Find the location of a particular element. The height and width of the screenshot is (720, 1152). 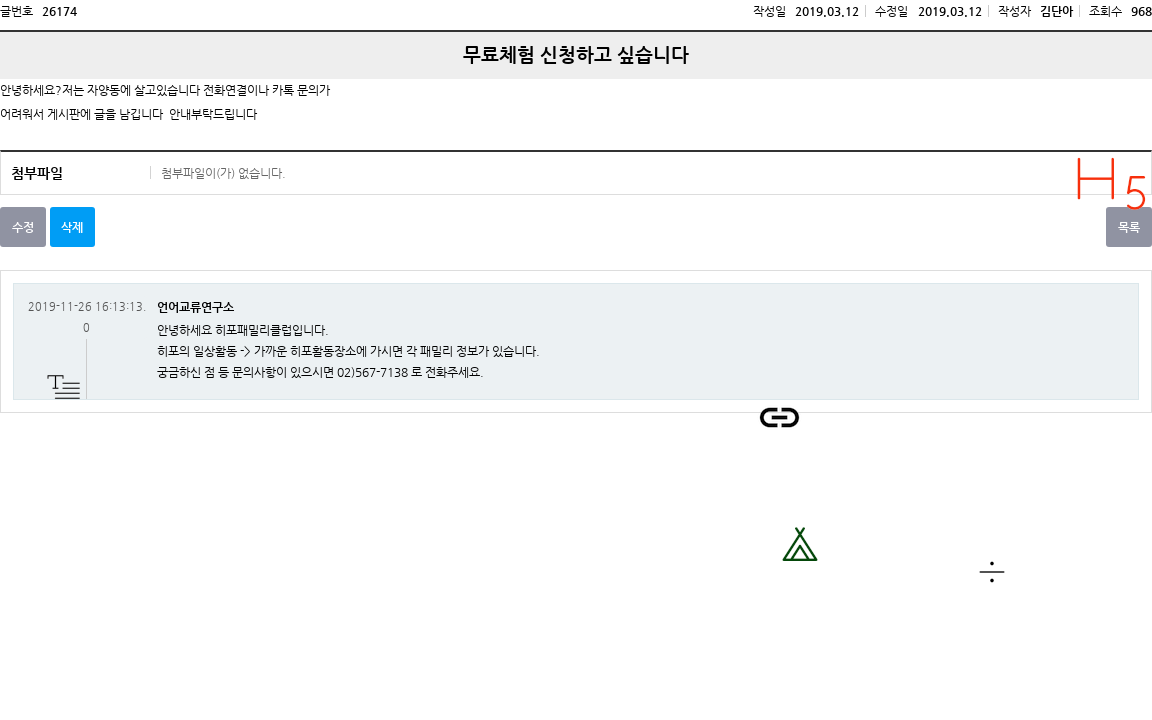

format text as heading level 5 is located at coordinates (1107, 182).